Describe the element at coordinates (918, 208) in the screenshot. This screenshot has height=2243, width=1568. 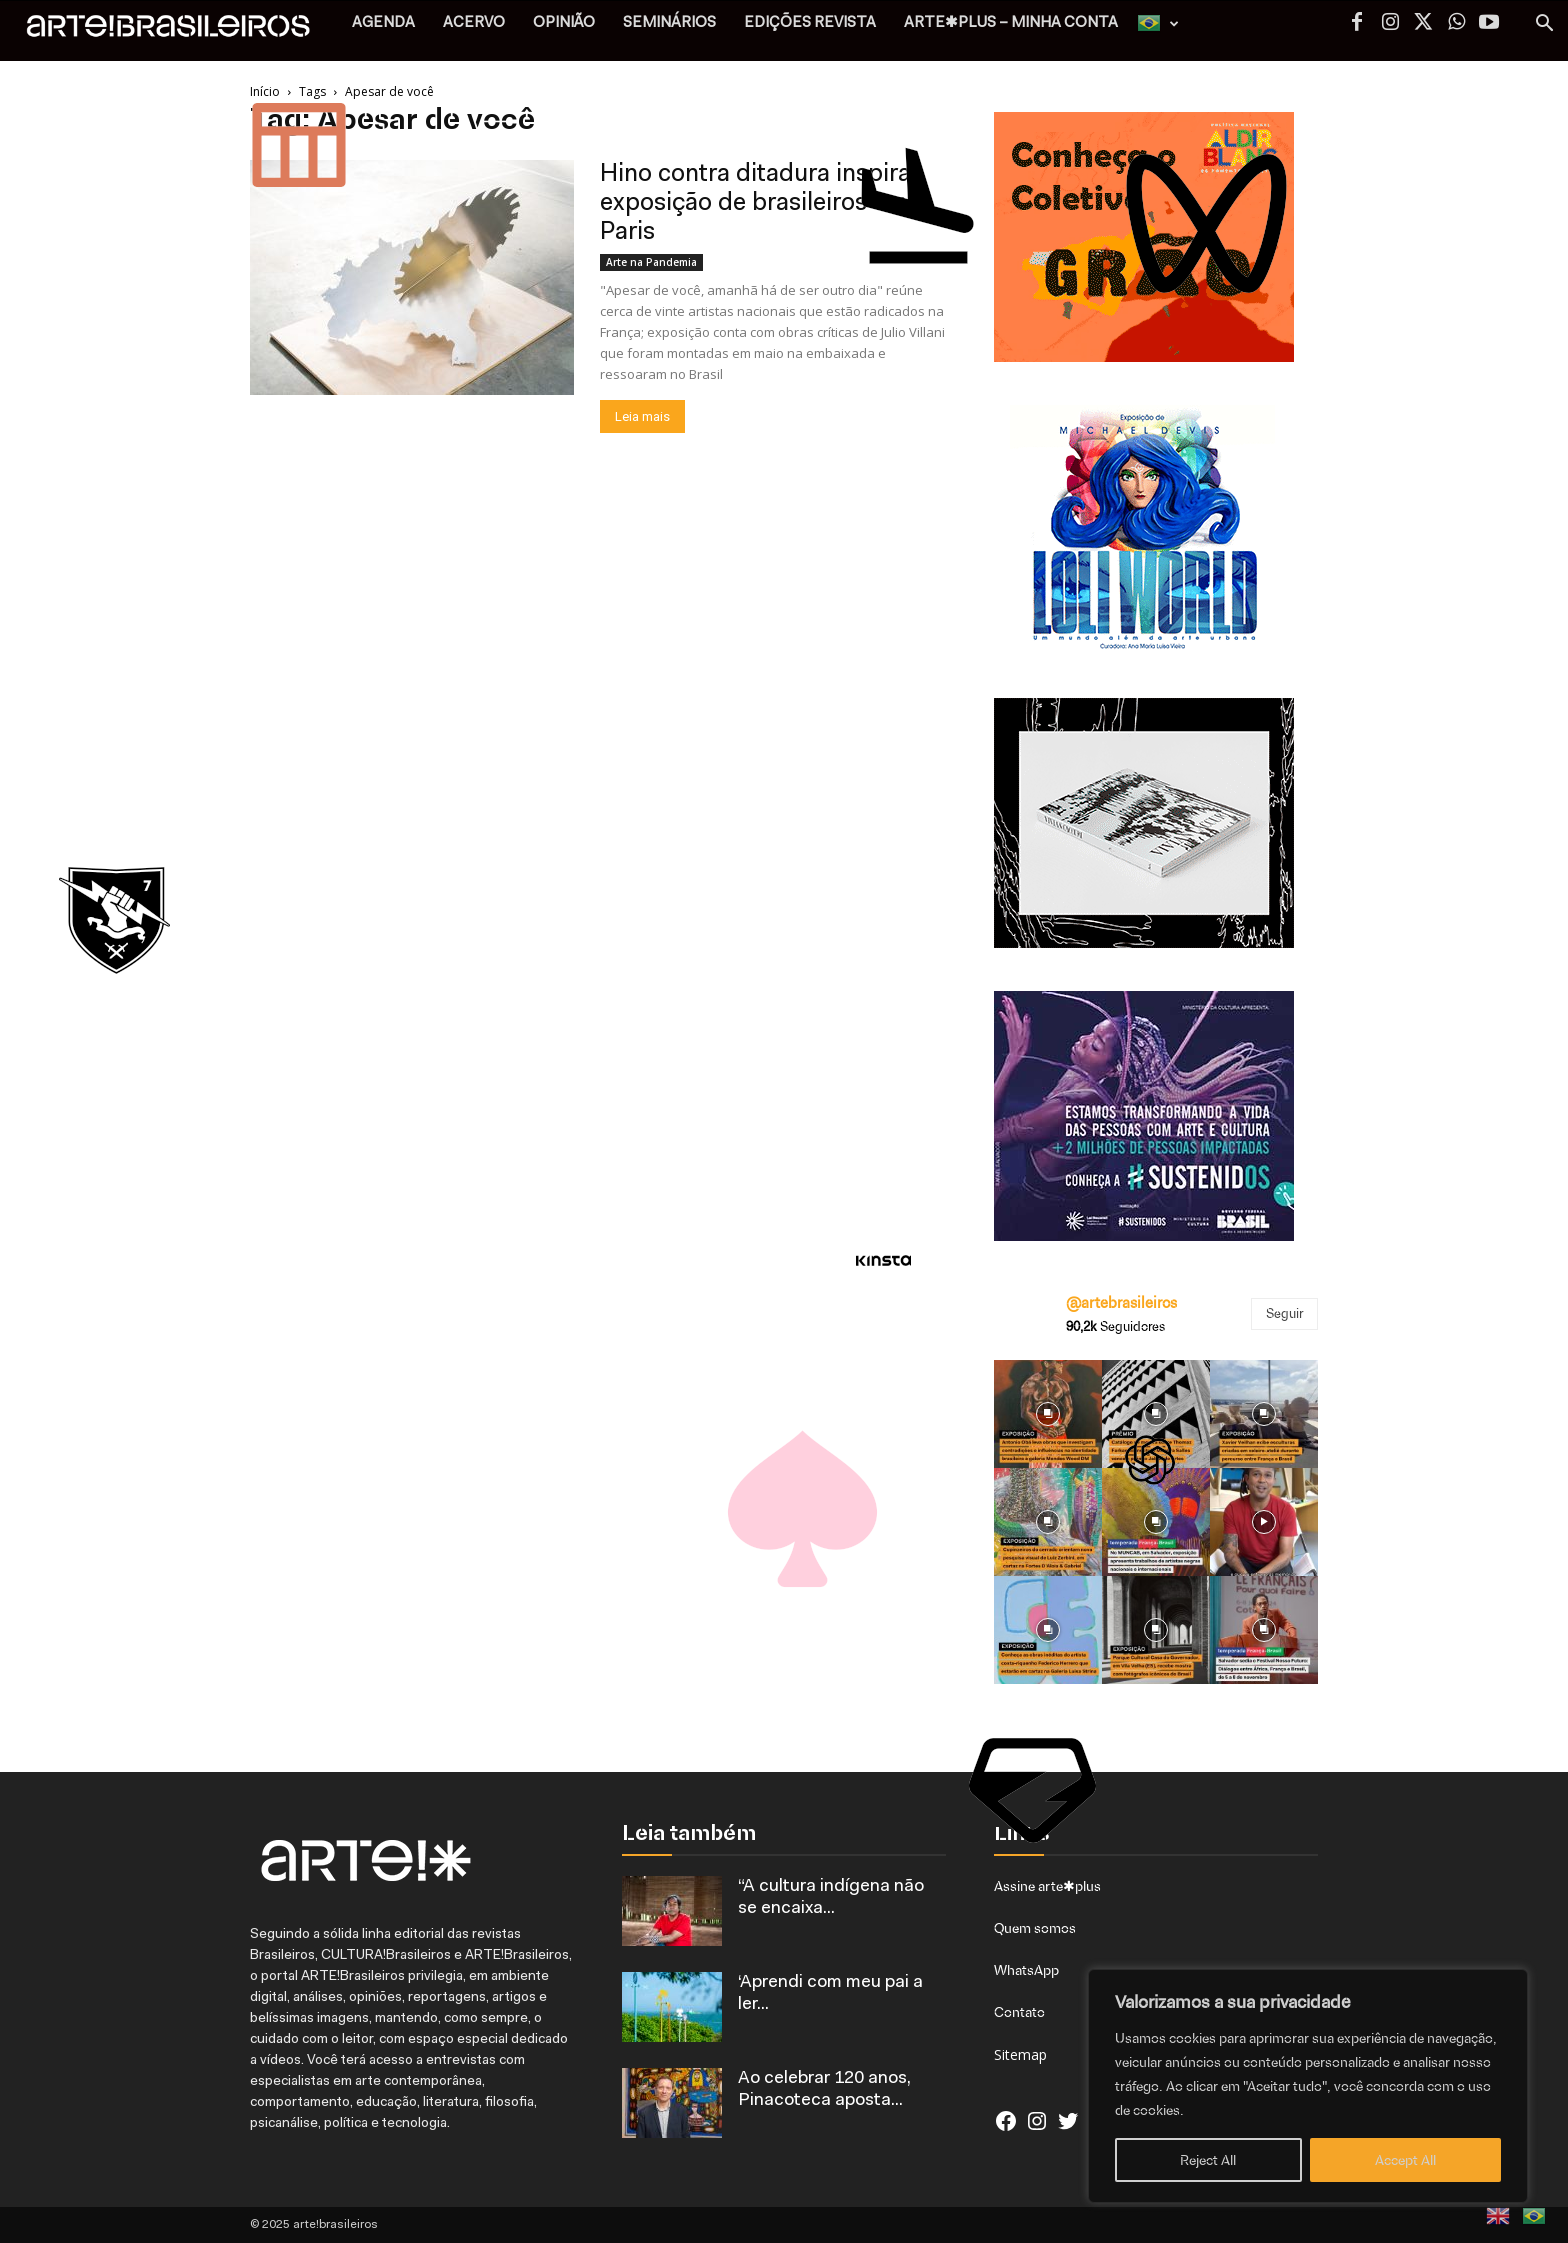
I see `indicates arriving flight status` at that location.